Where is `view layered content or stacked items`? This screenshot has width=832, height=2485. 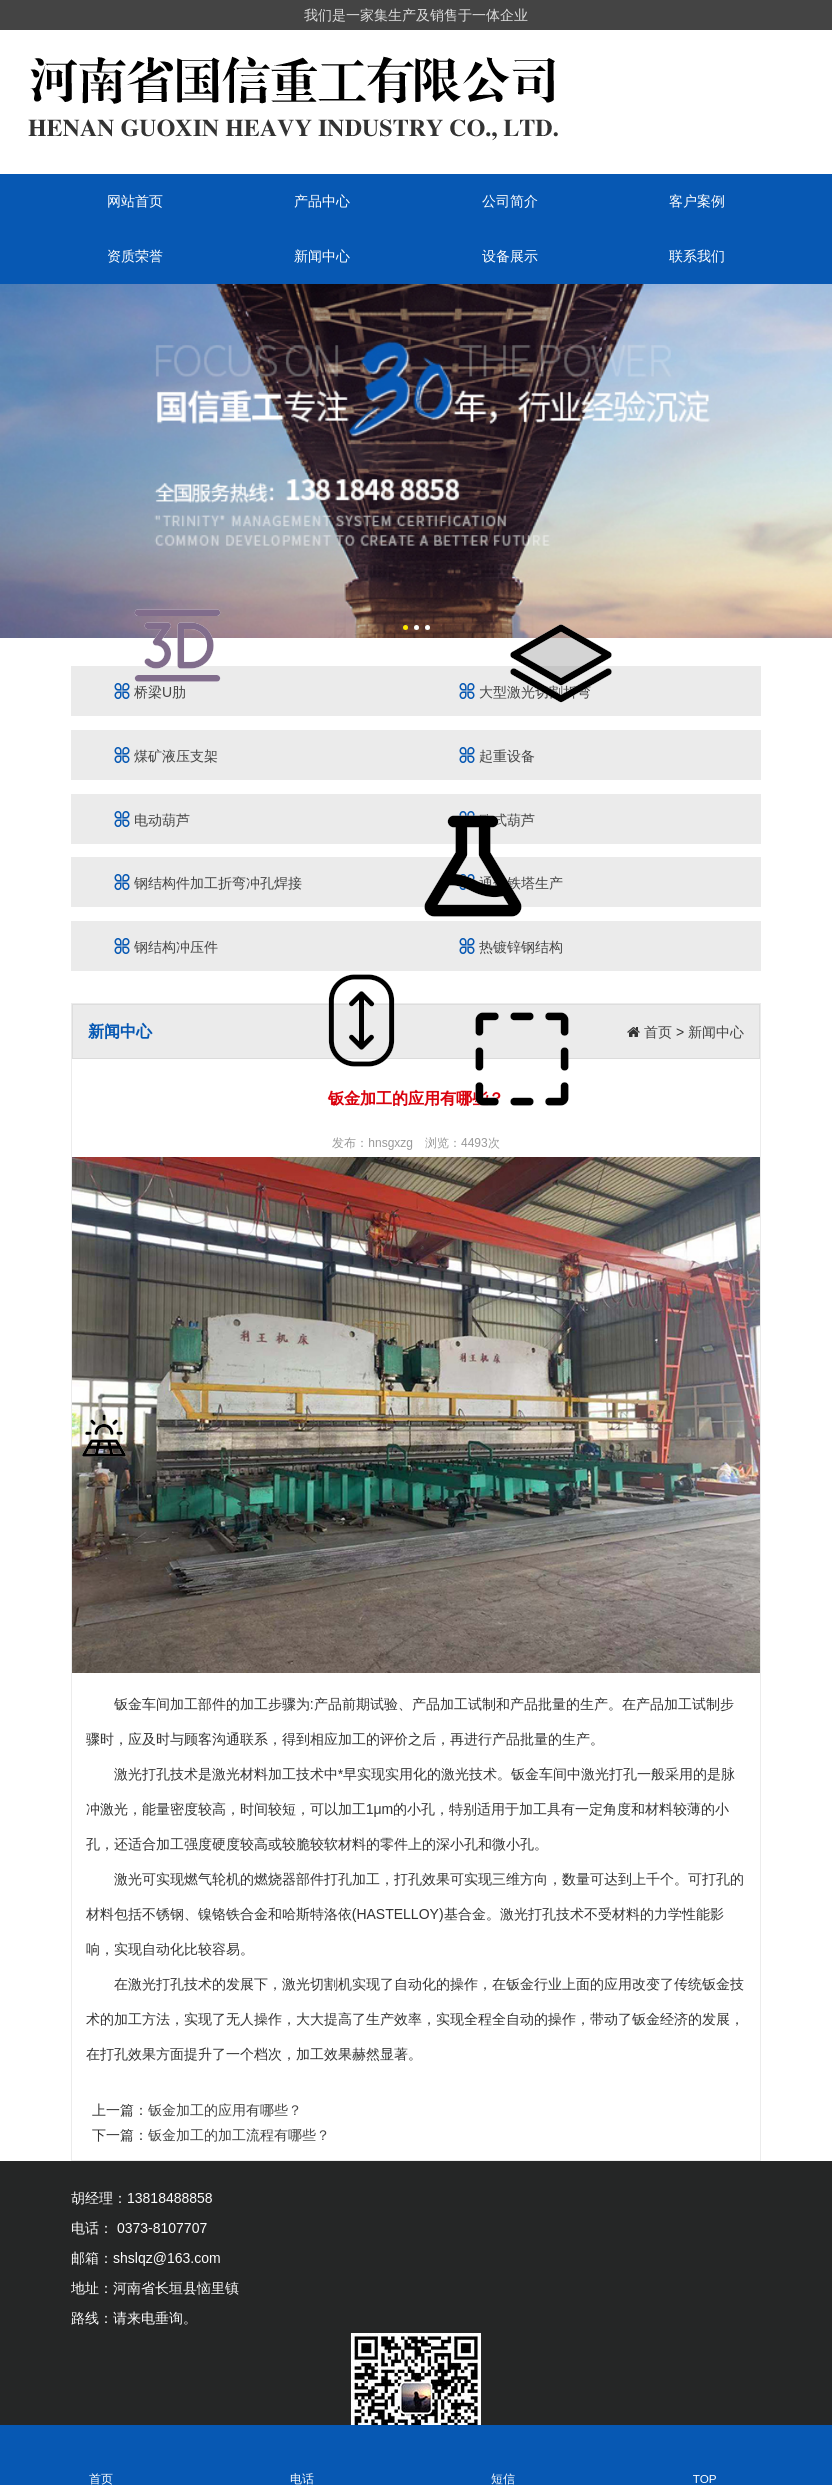
view layered content or stacked items is located at coordinates (561, 665).